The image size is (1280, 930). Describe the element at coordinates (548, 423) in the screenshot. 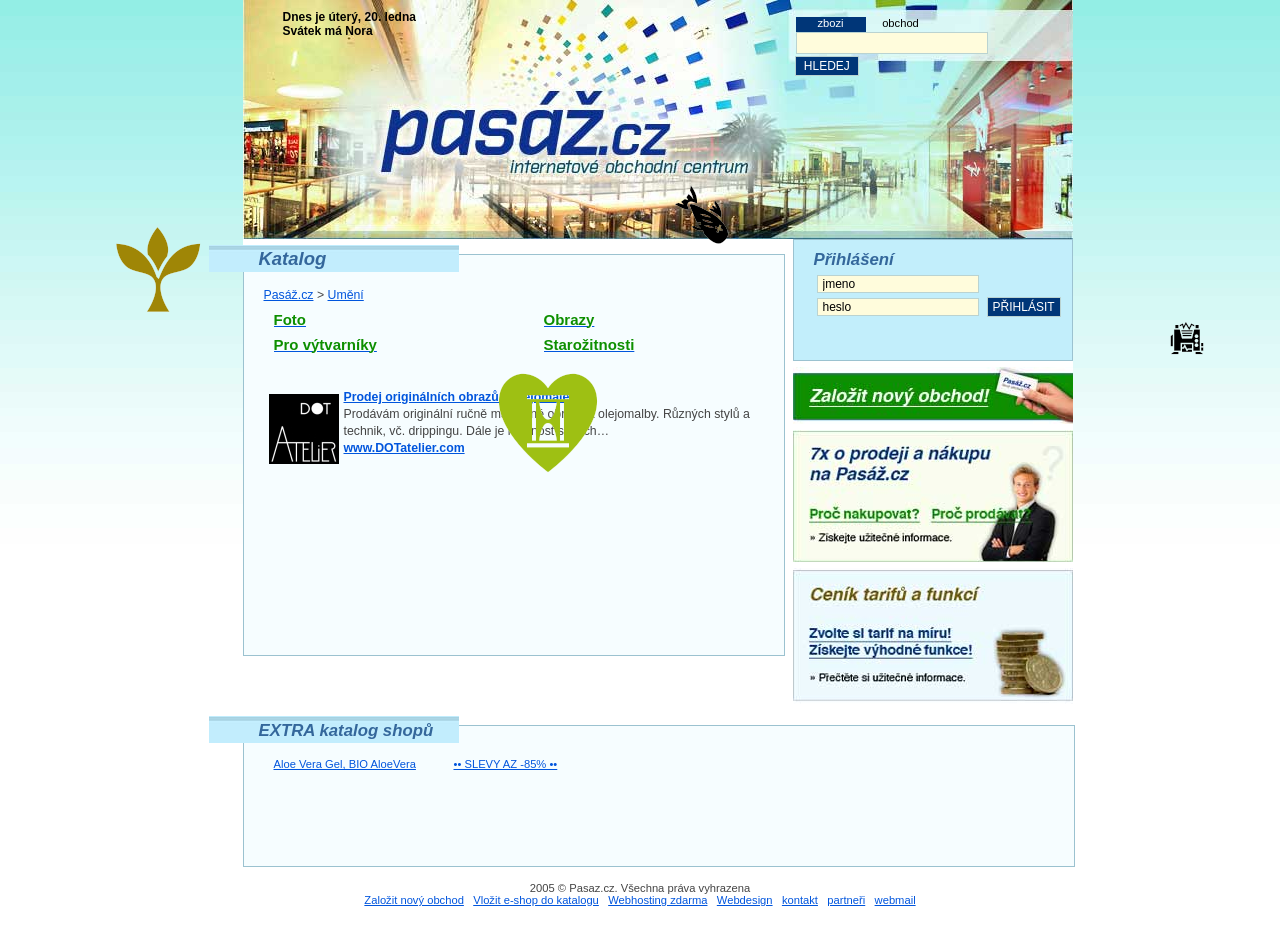

I see `indicates a lasting relationship or permanent bond in a game` at that location.